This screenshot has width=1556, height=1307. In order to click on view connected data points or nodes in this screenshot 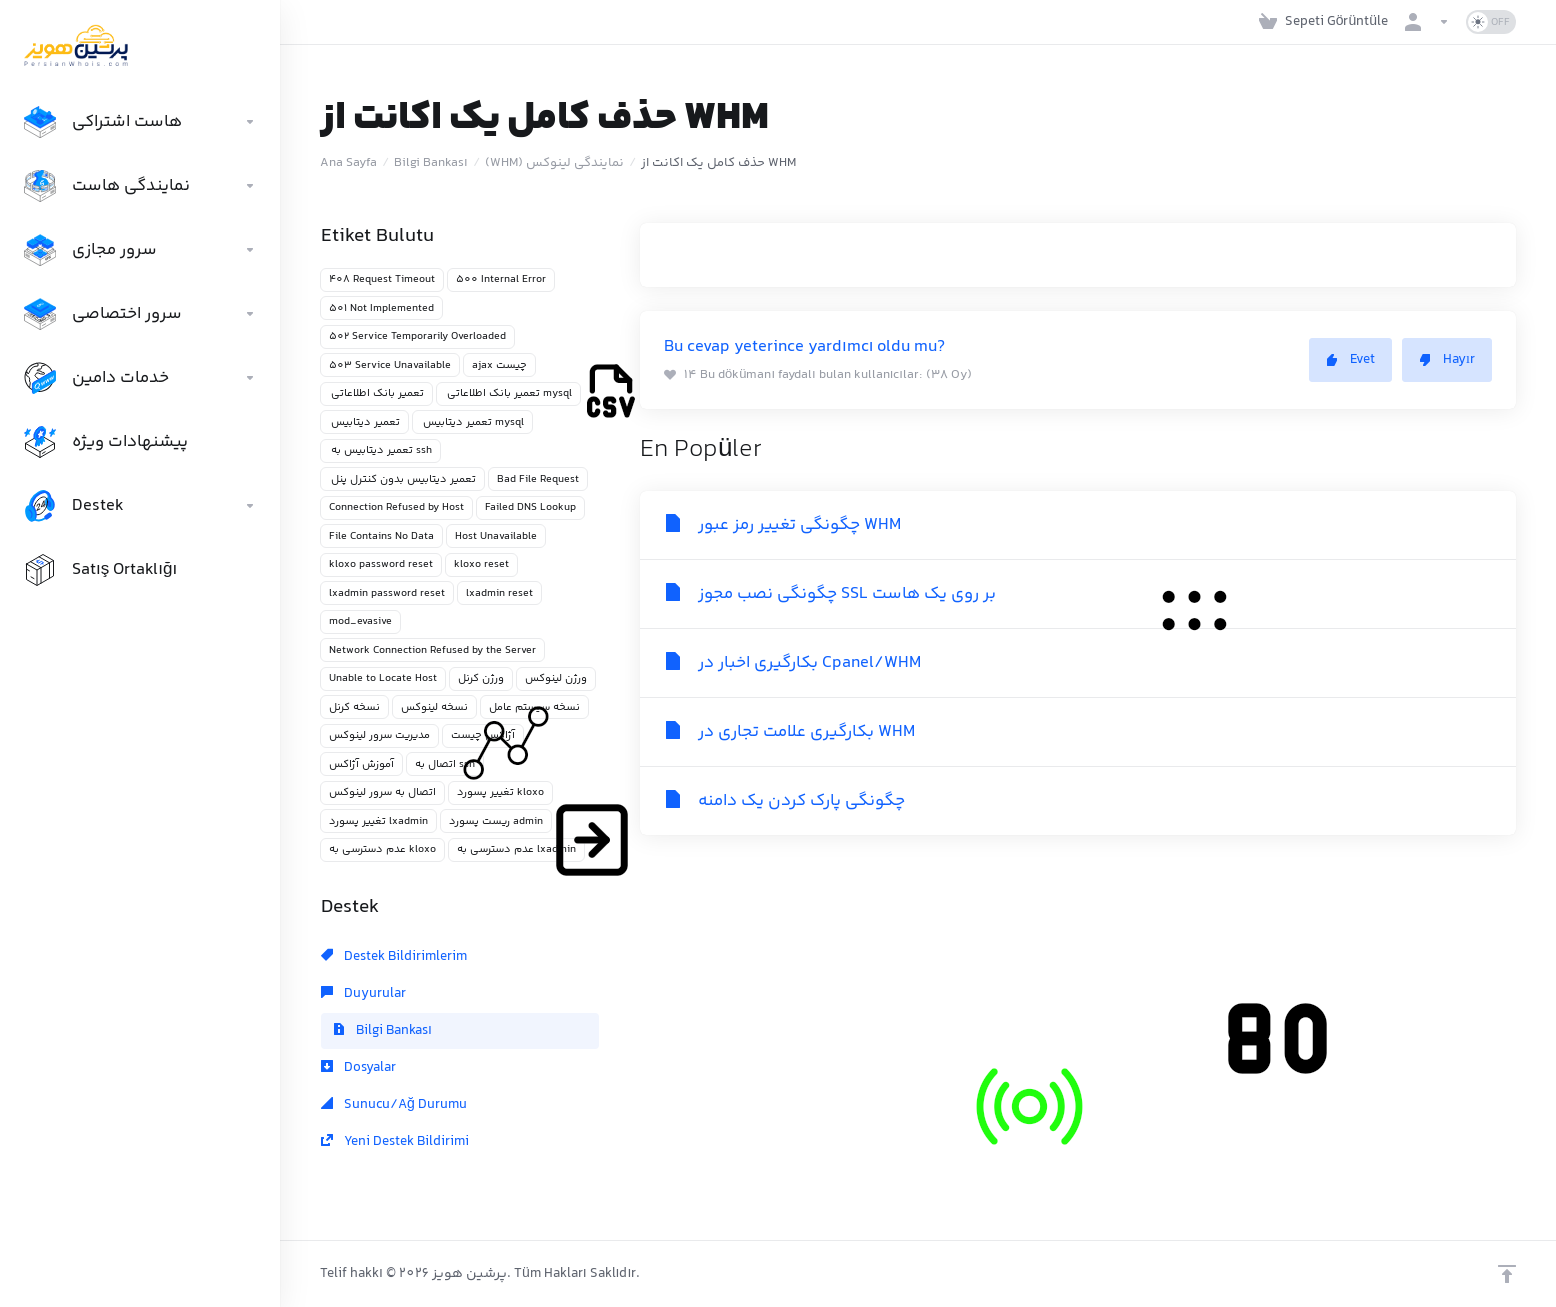, I will do `click(506, 743)`.